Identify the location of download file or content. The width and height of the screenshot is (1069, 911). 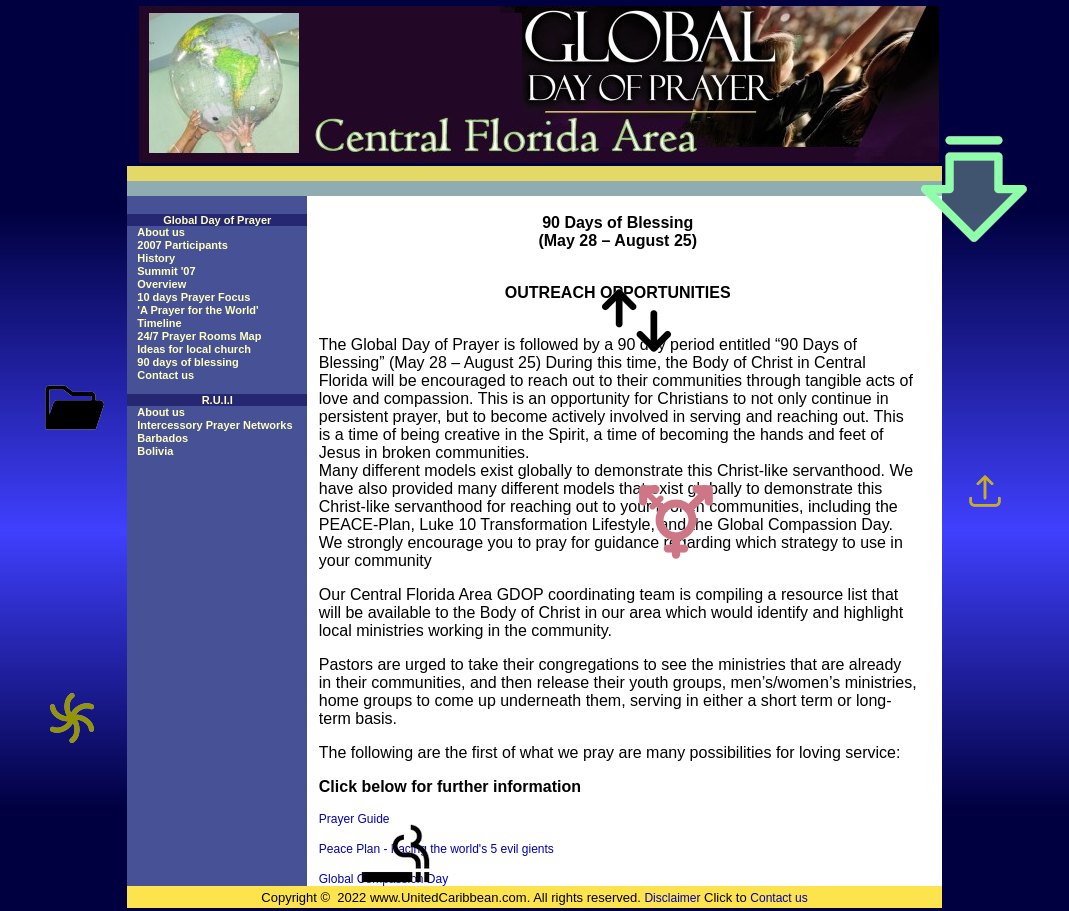
(974, 185).